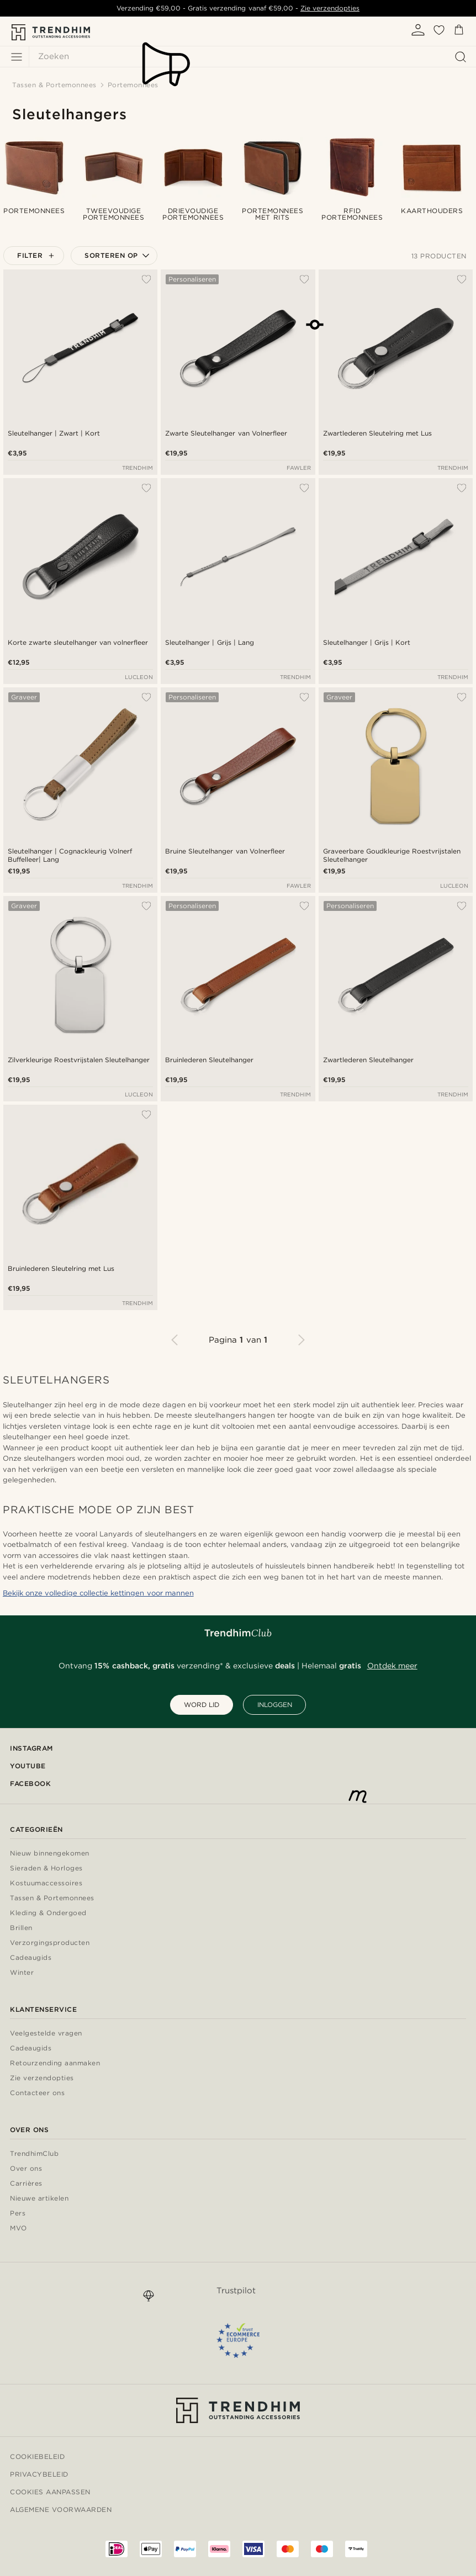 The width and height of the screenshot is (476, 2576). Describe the element at coordinates (357, 1795) in the screenshot. I see `open the Meetup app` at that location.